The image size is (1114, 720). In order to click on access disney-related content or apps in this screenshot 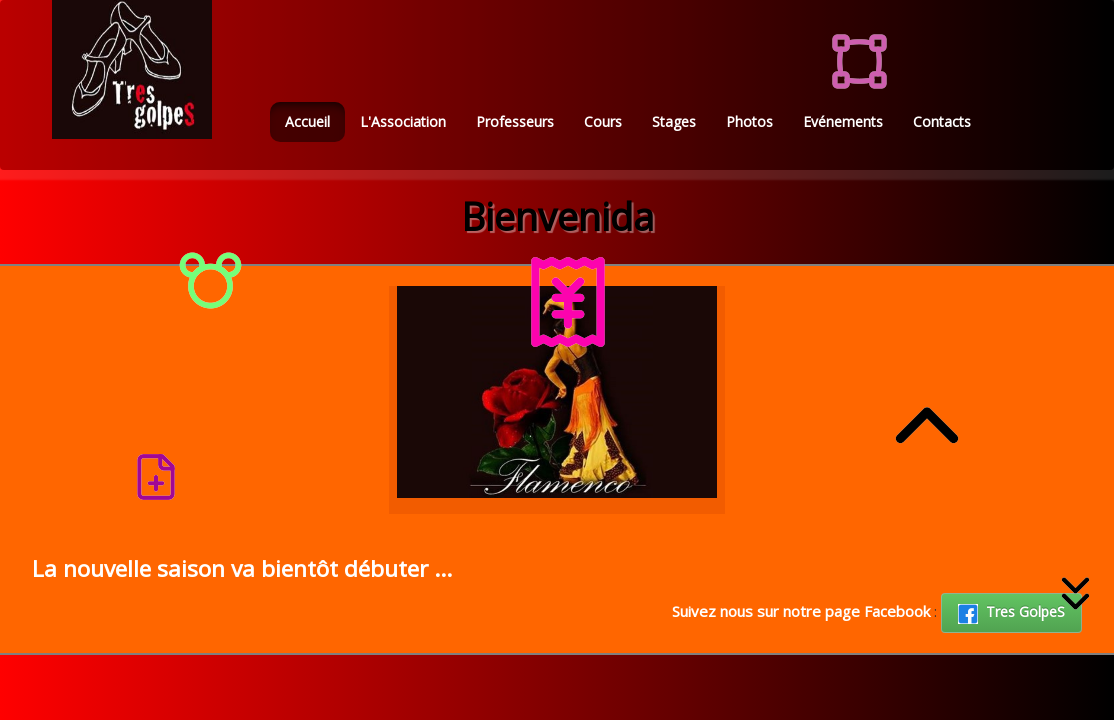, I will do `click(210, 280)`.